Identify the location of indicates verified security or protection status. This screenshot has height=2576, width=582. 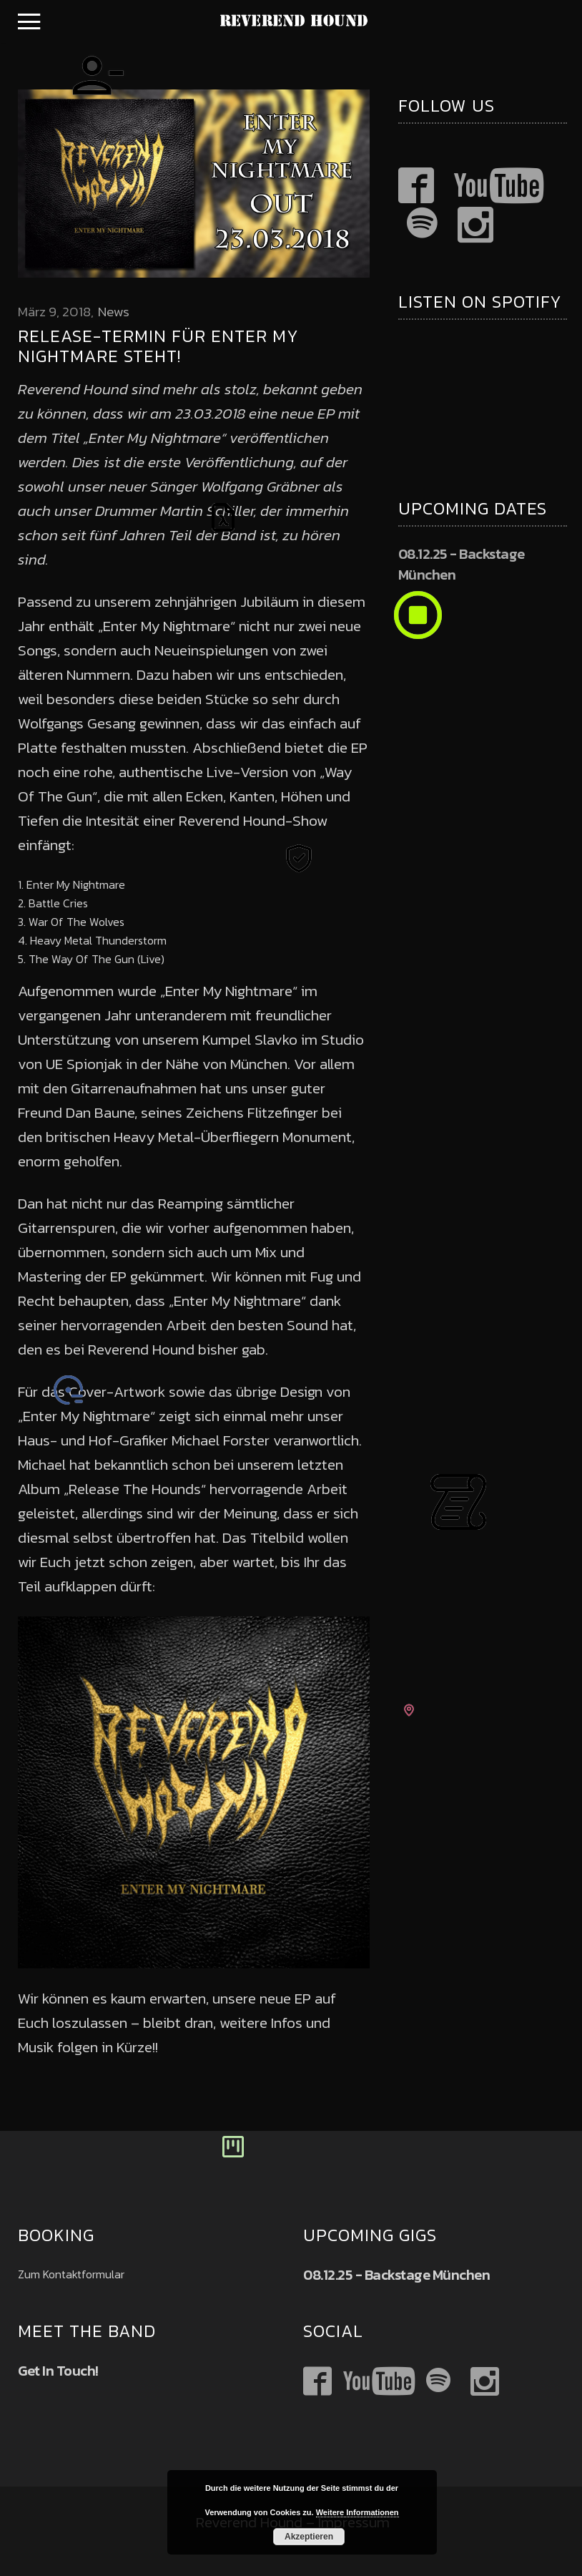
(299, 859).